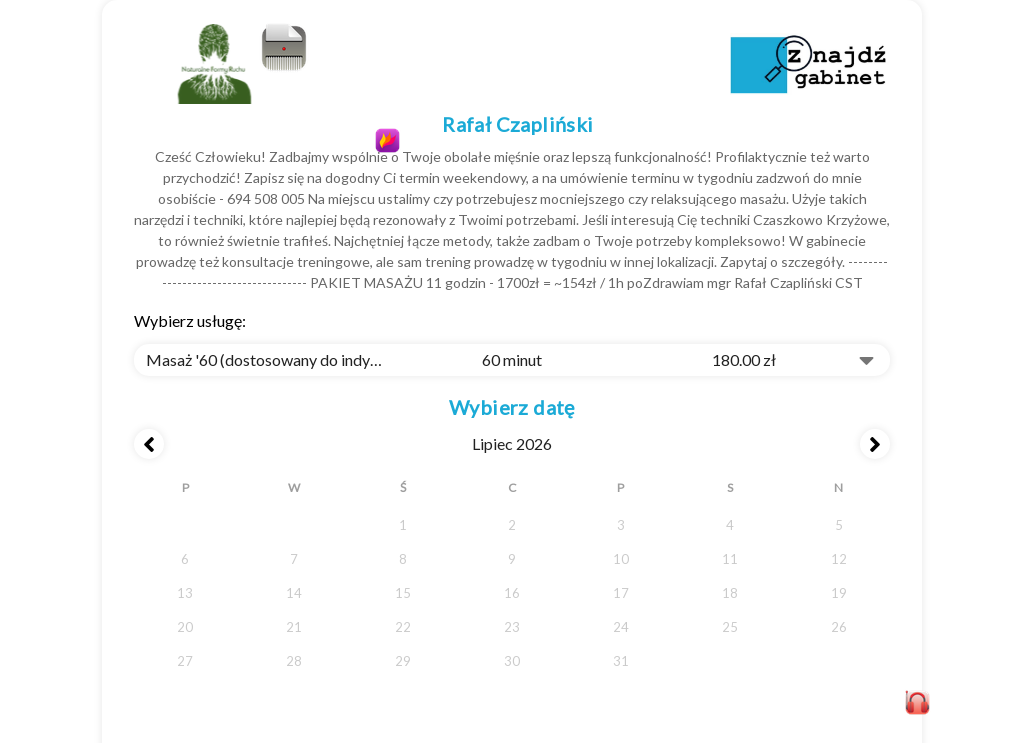 The image size is (1024, 743). What do you see at coordinates (284, 48) in the screenshot?
I see `open raider app for document scanning` at bounding box center [284, 48].